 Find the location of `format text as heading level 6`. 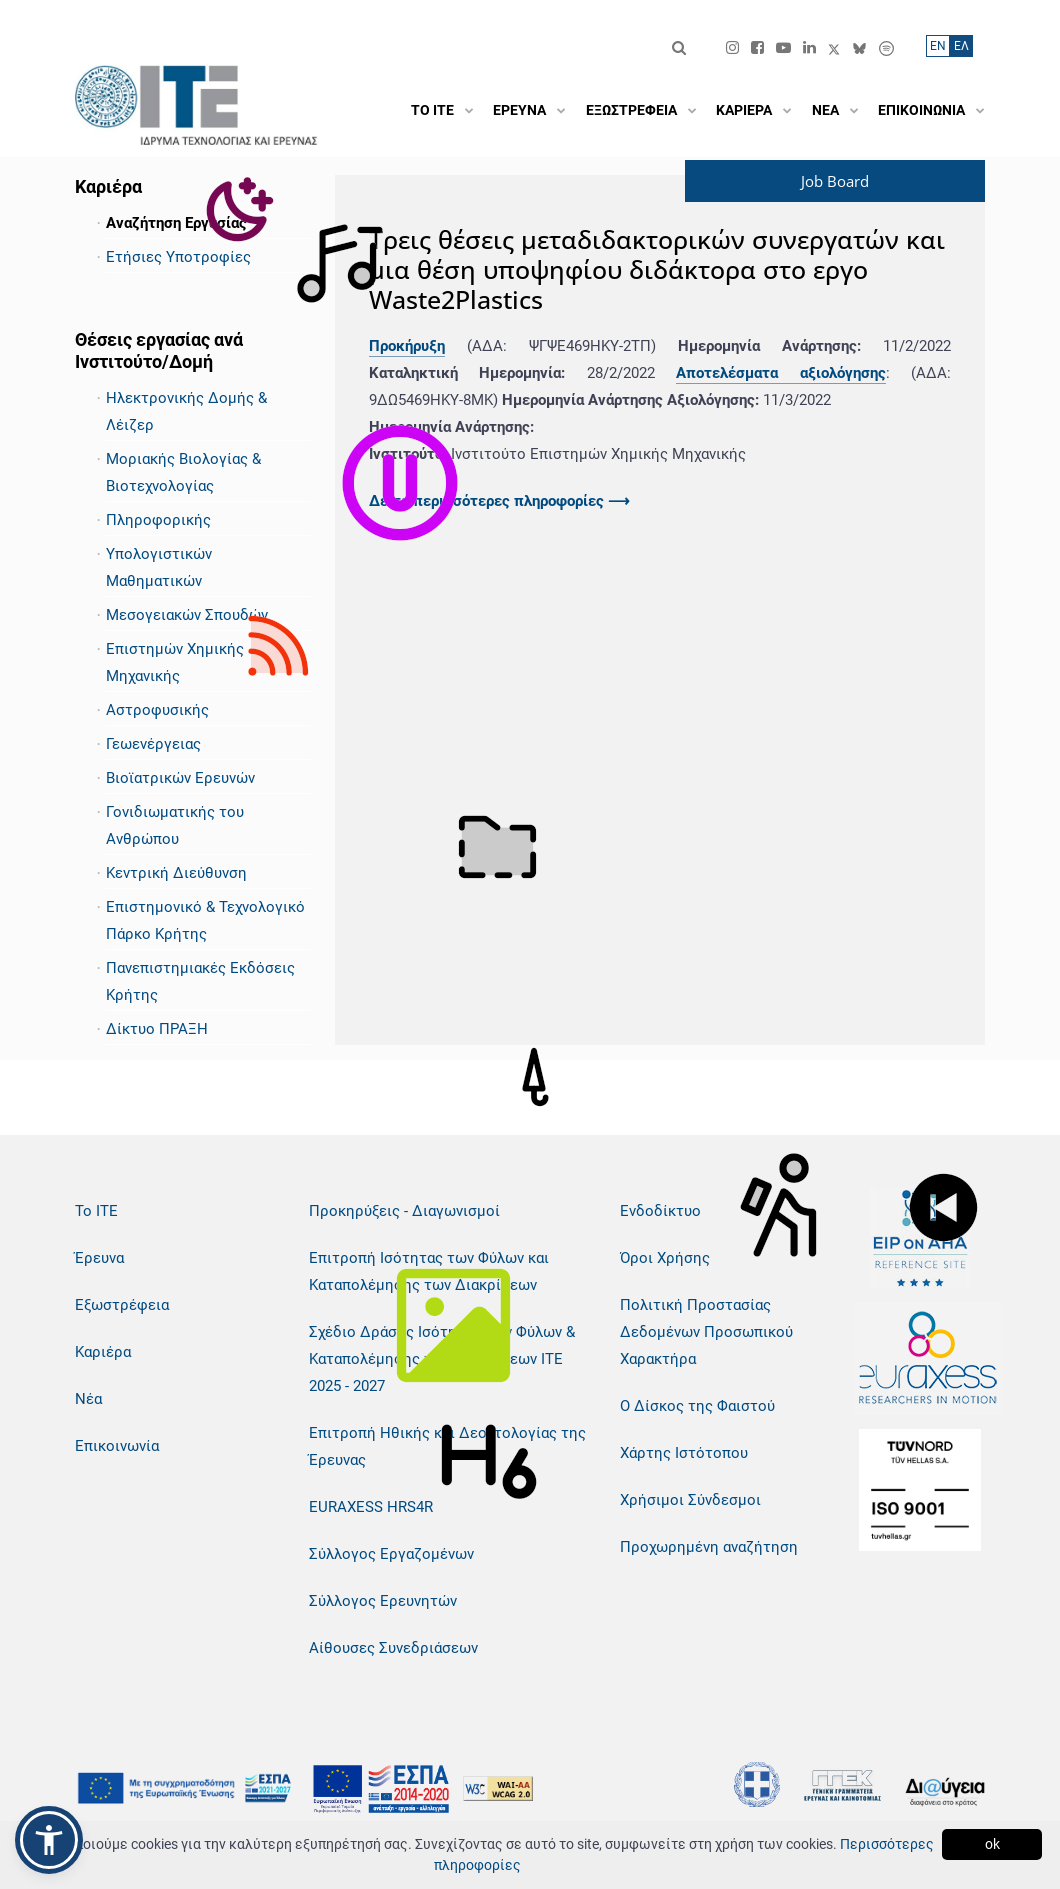

format text as heading level 6 is located at coordinates (484, 1460).